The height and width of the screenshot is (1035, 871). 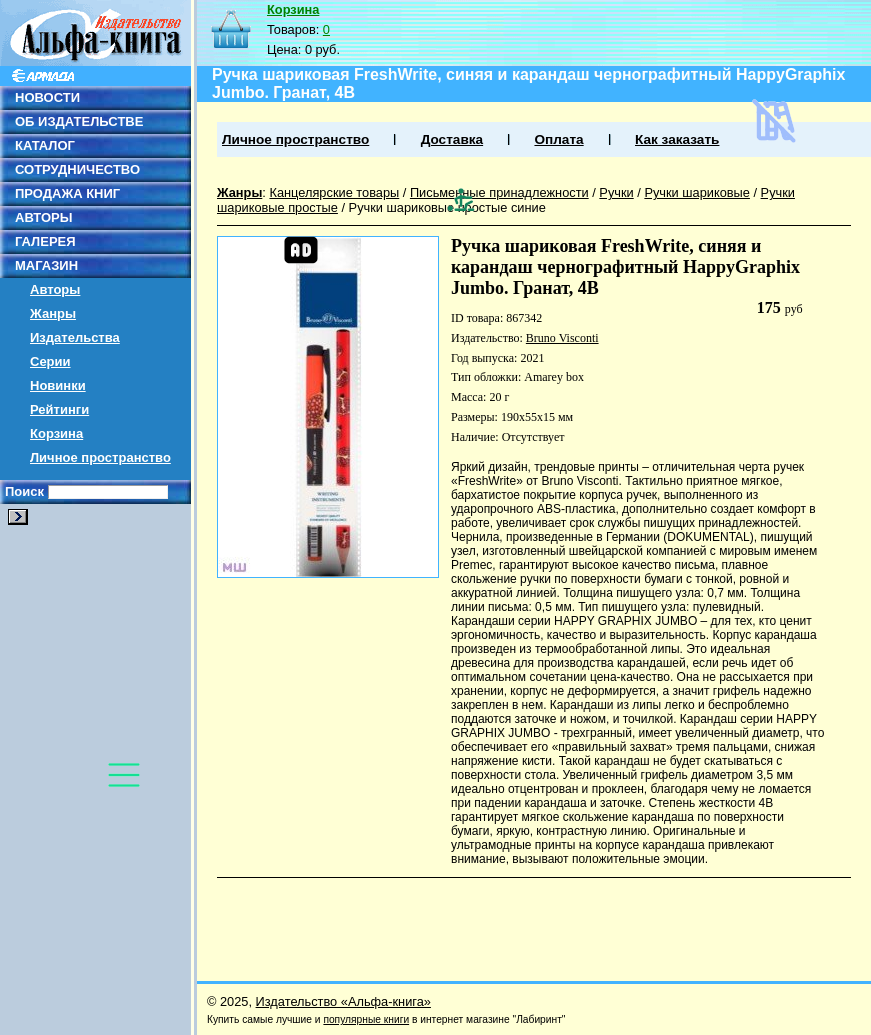 I want to click on library or reading feature unavailable, so click(x=774, y=121).